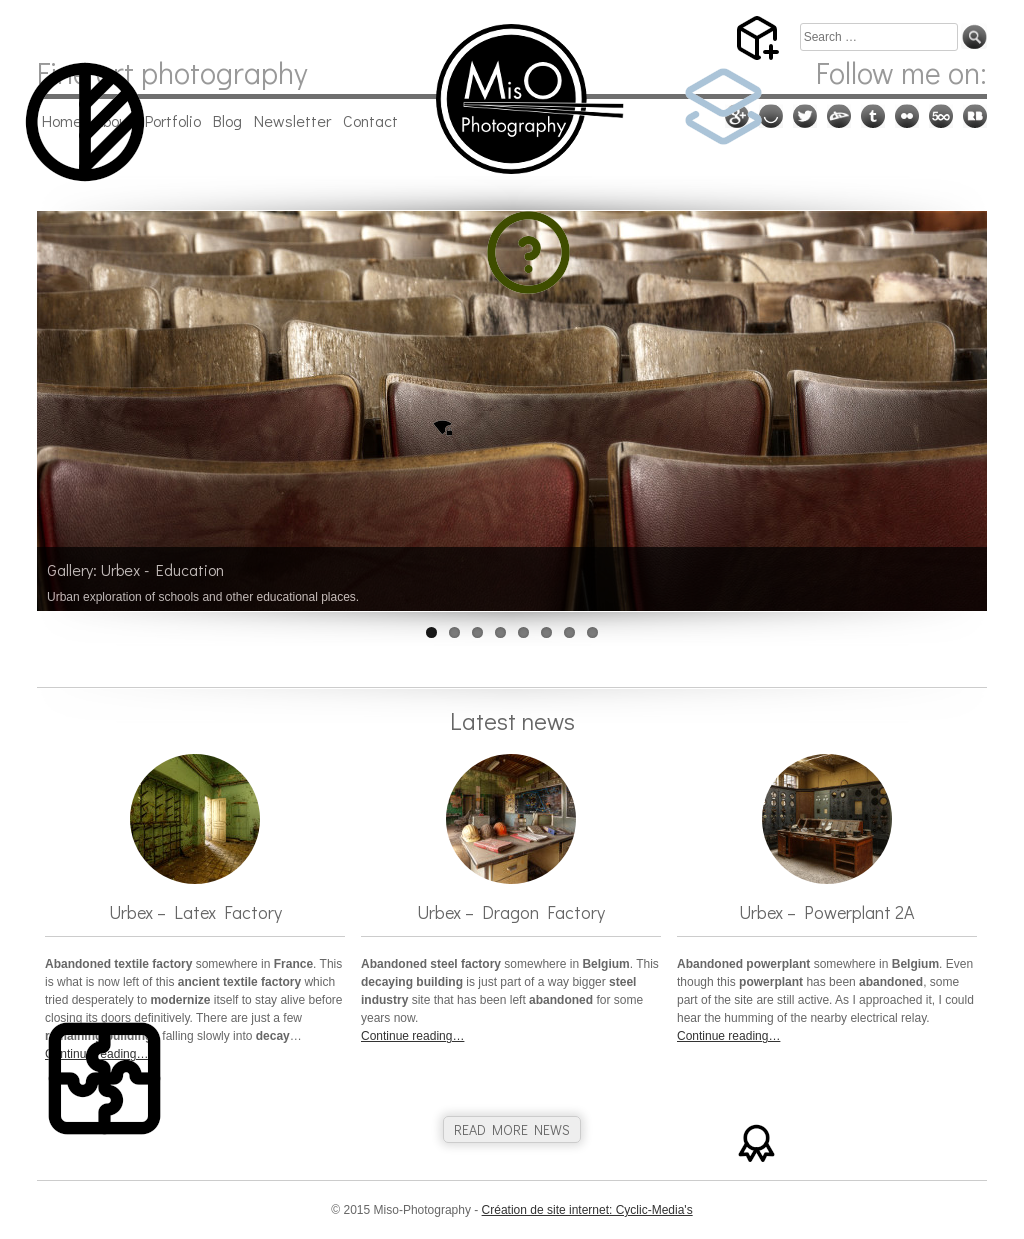  Describe the element at coordinates (757, 38) in the screenshot. I see `add a new 3D object or model` at that location.